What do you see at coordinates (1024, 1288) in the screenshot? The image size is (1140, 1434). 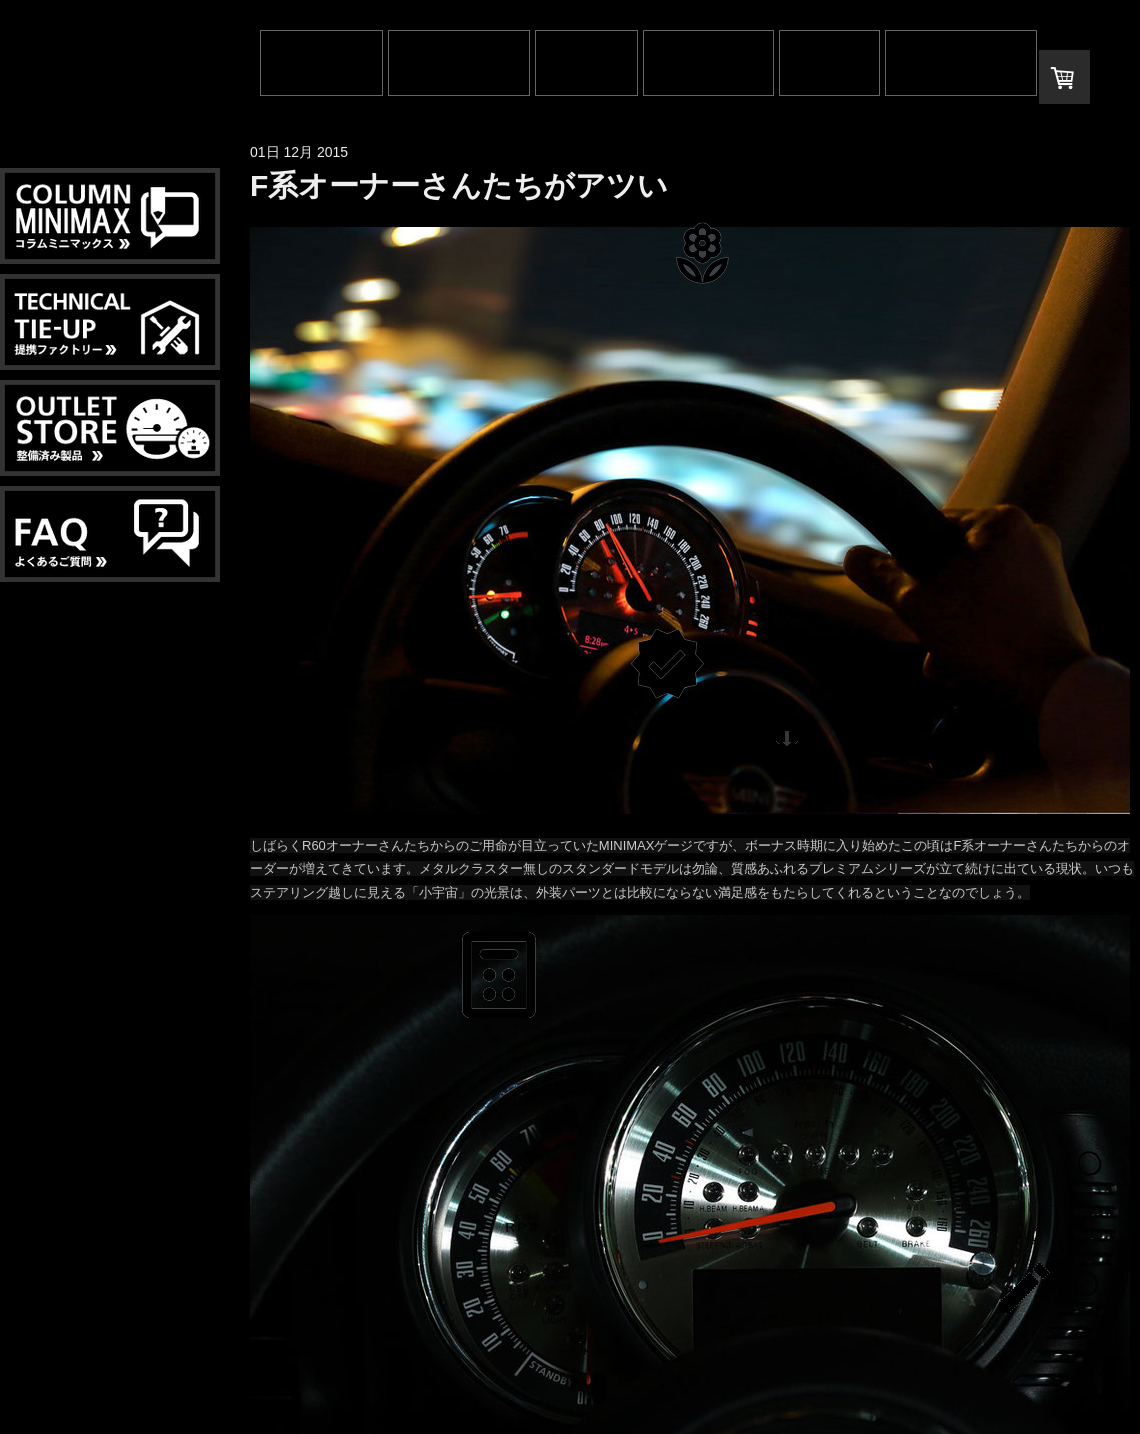 I see `edit or modify content` at bounding box center [1024, 1288].